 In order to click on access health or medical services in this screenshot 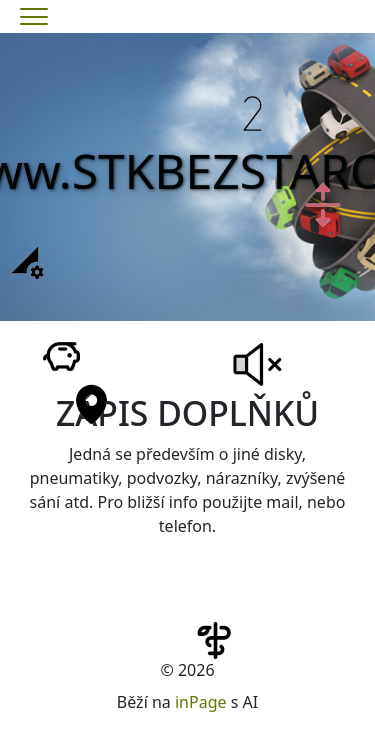, I will do `click(215, 640)`.